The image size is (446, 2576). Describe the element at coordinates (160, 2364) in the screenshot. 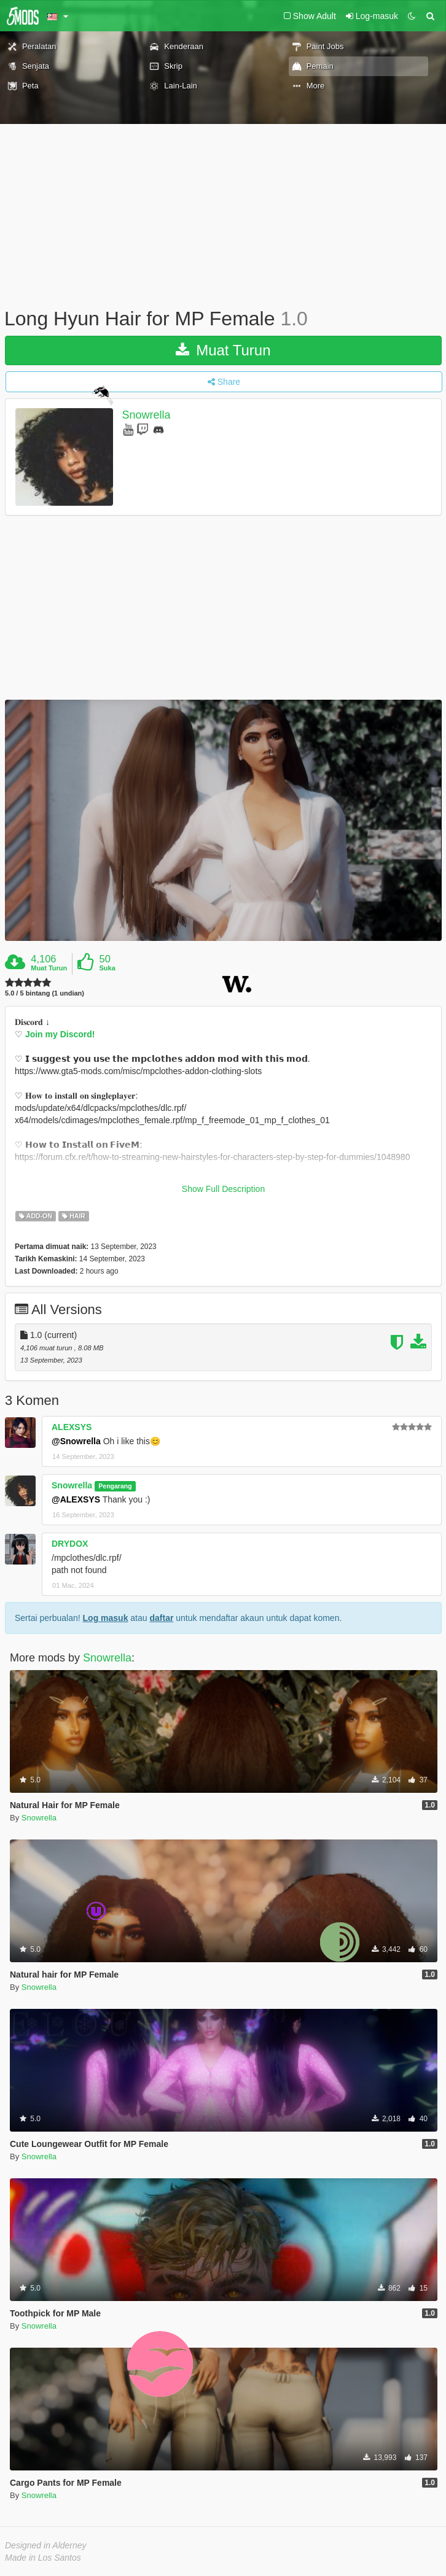

I see `open apache openoffice application` at that location.